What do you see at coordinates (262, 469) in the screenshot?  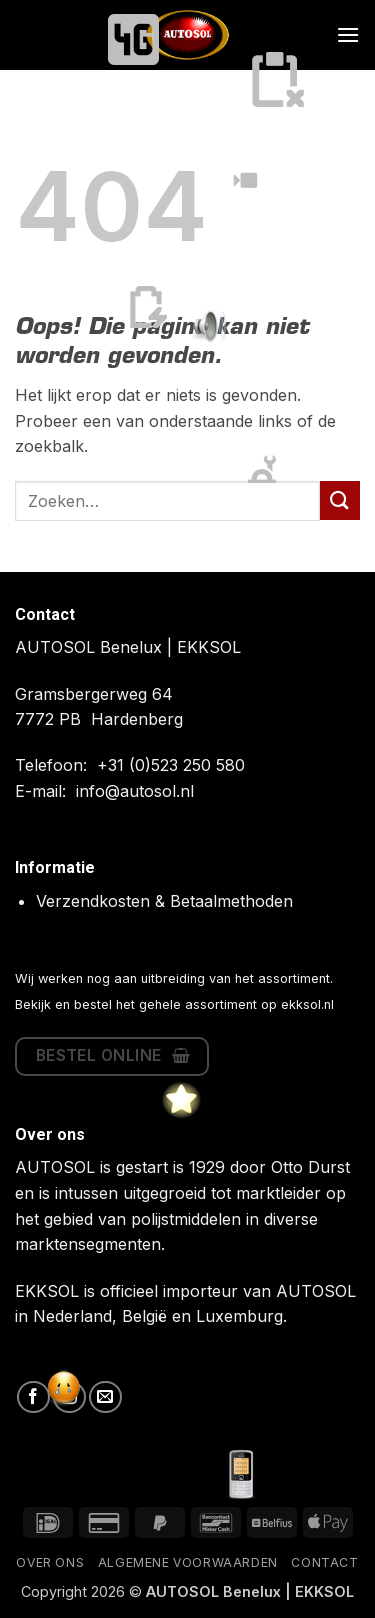 I see `access engineering or technical tools` at bounding box center [262, 469].